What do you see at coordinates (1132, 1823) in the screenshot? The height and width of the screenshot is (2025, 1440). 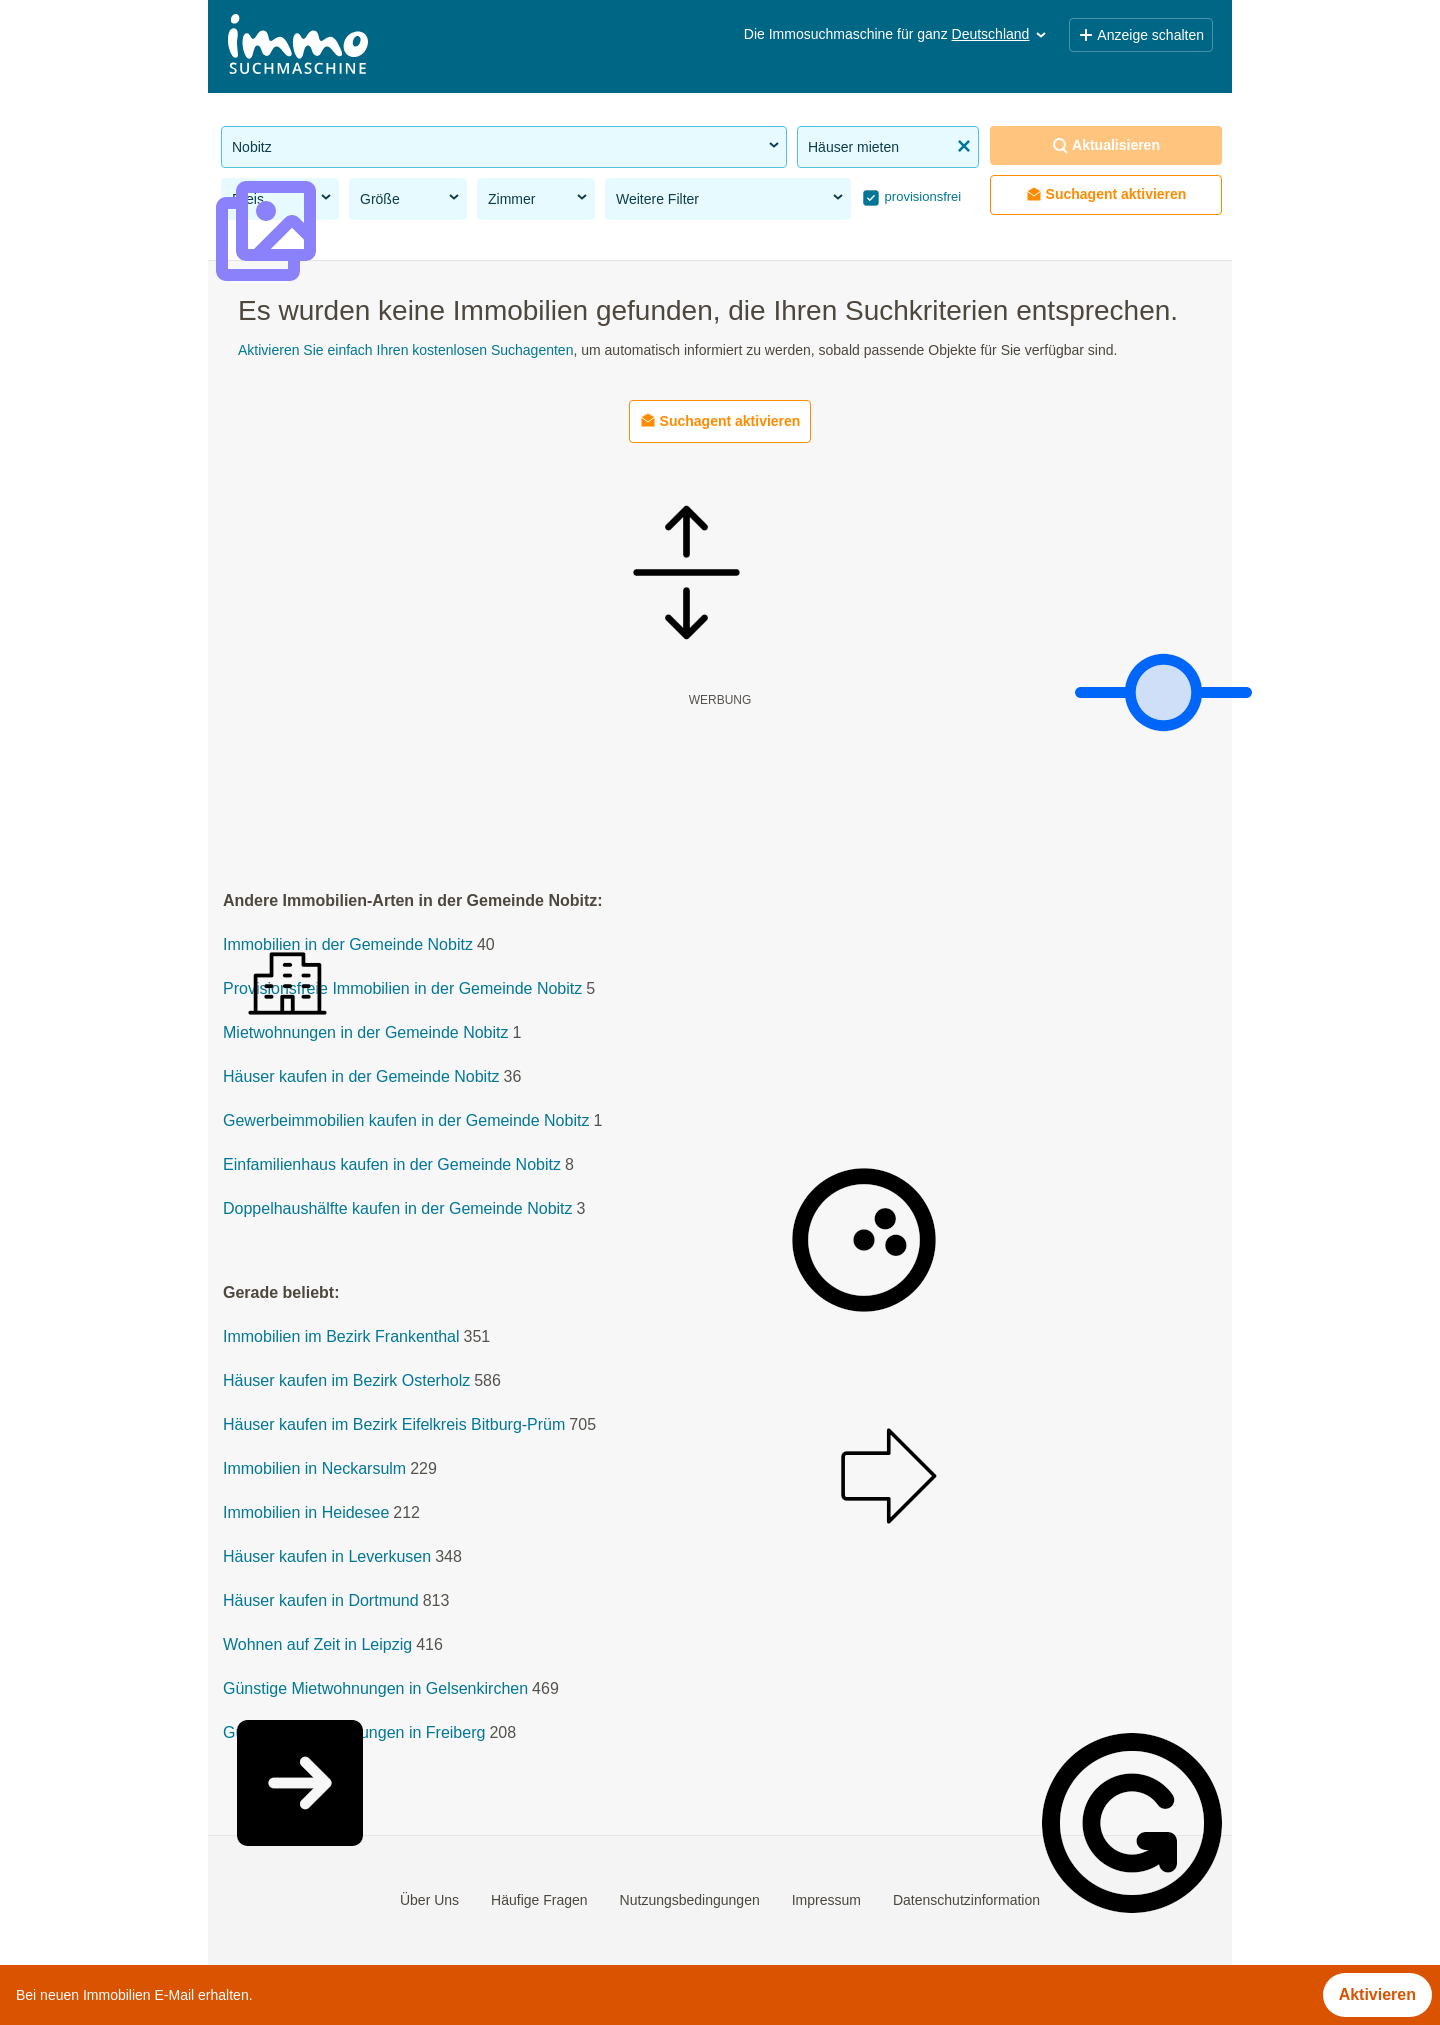 I see `open Grammarly writing assistant` at bounding box center [1132, 1823].